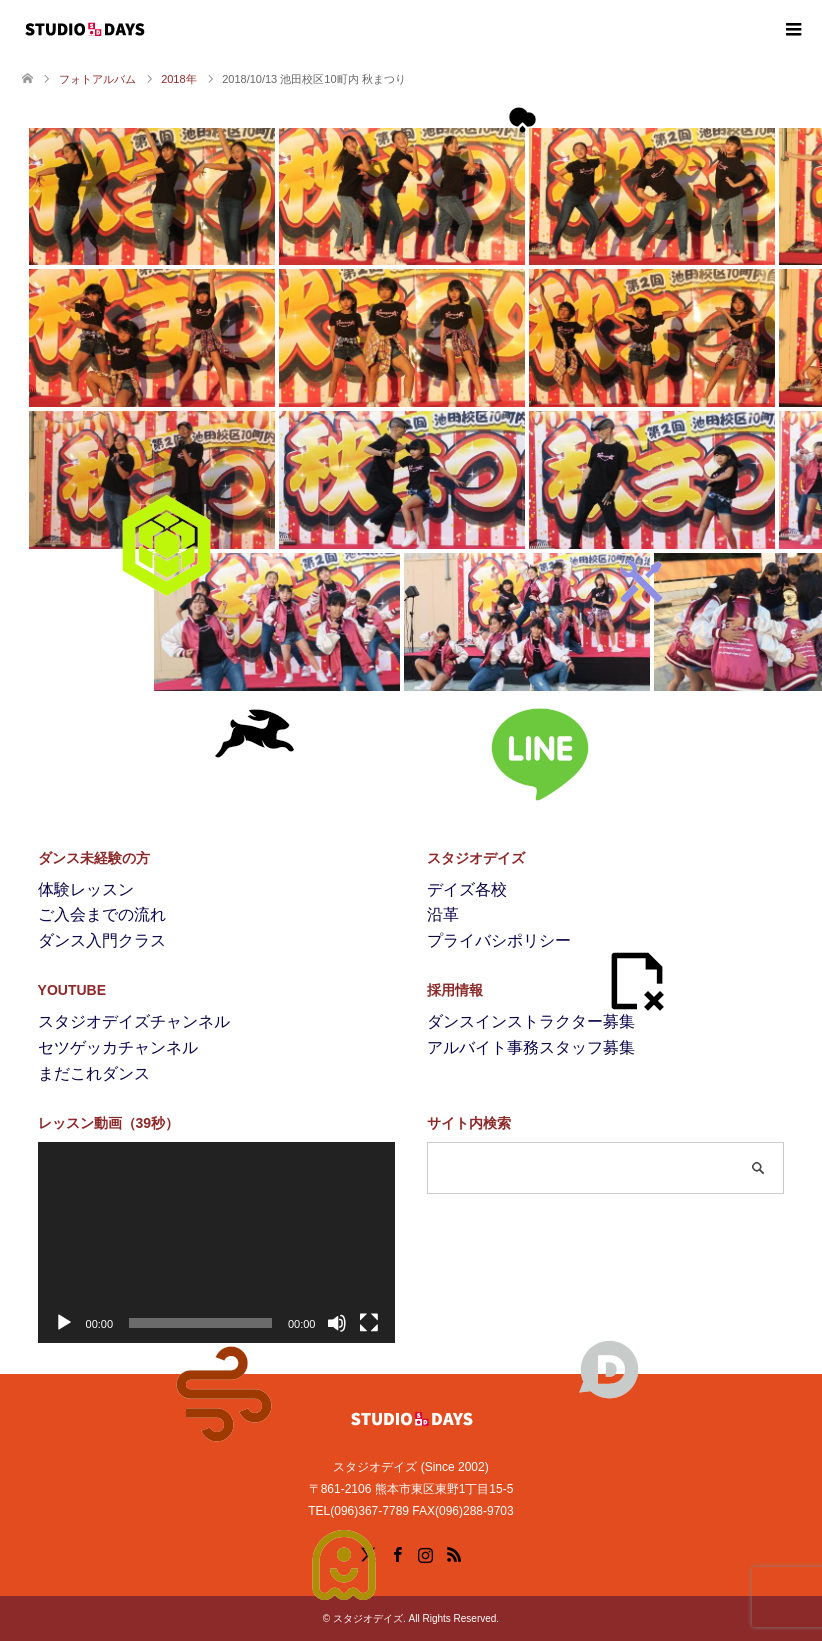 The image size is (822, 1641). Describe the element at coordinates (224, 1394) in the screenshot. I see `indicates windy weather conditions` at that location.